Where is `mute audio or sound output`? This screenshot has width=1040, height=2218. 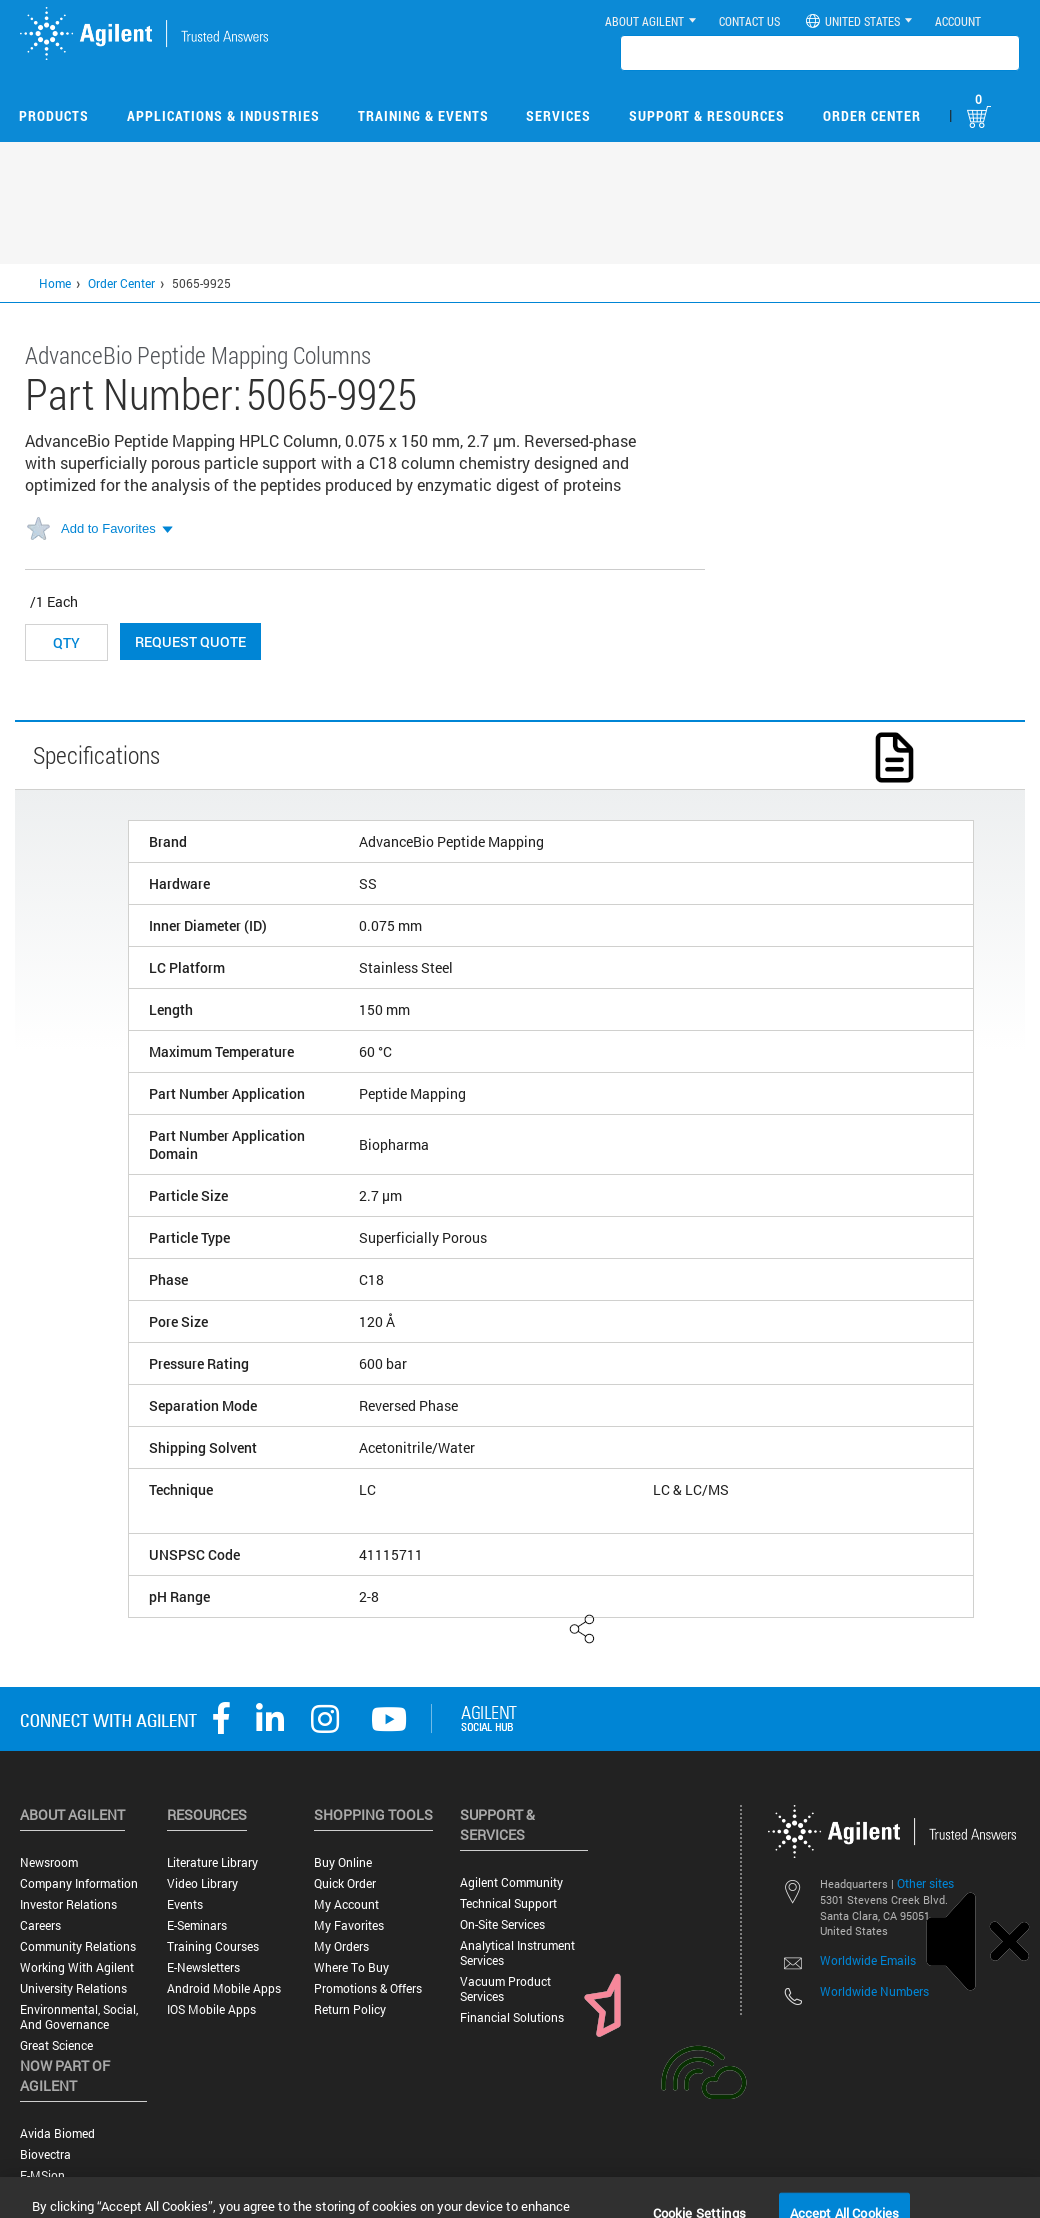 mute audio or sound output is located at coordinates (975, 1941).